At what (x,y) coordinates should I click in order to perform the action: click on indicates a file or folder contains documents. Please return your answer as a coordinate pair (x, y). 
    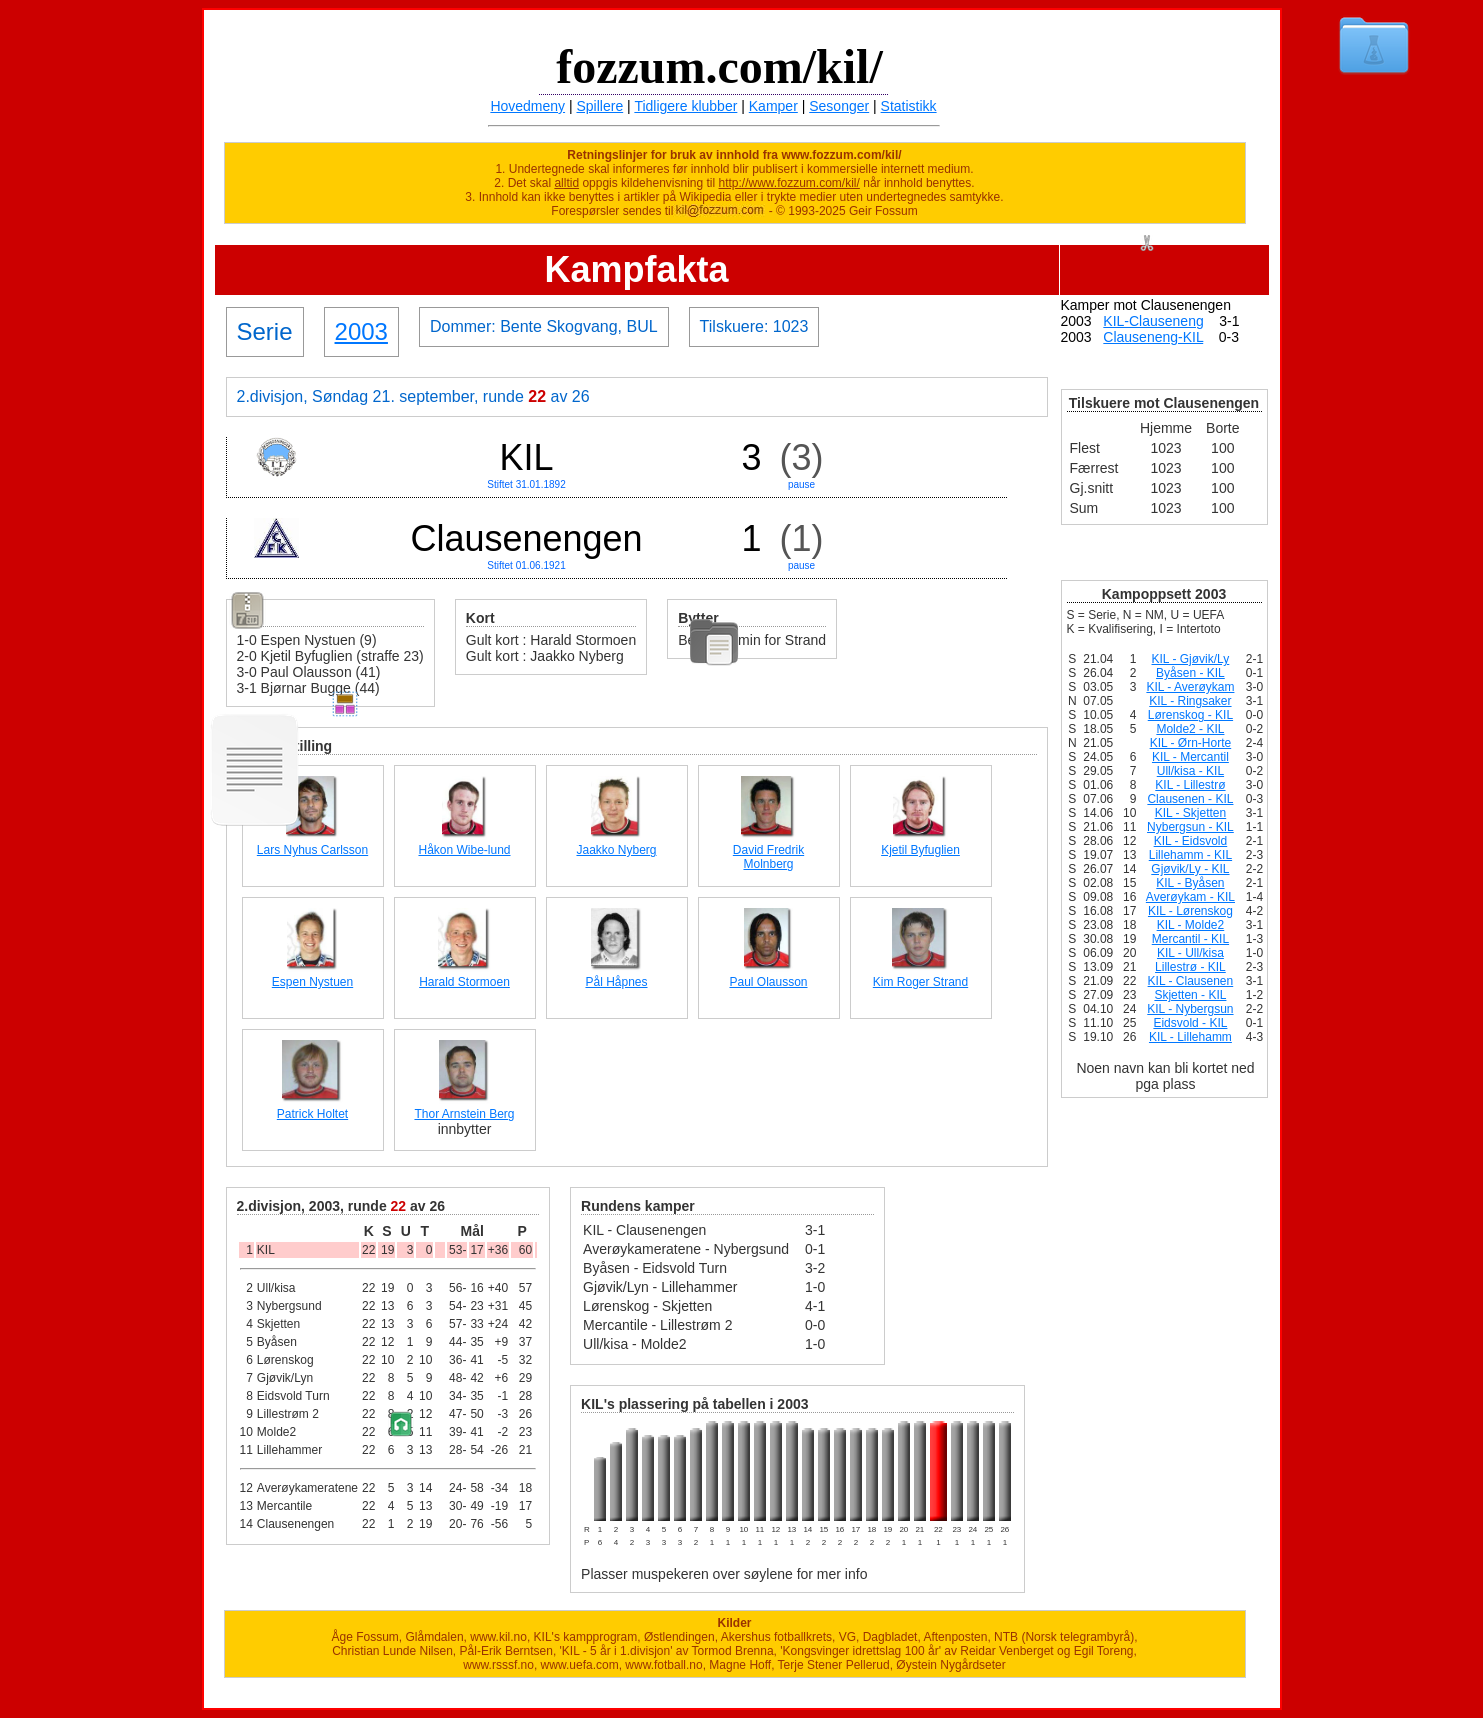
    Looking at the image, I should click on (254, 769).